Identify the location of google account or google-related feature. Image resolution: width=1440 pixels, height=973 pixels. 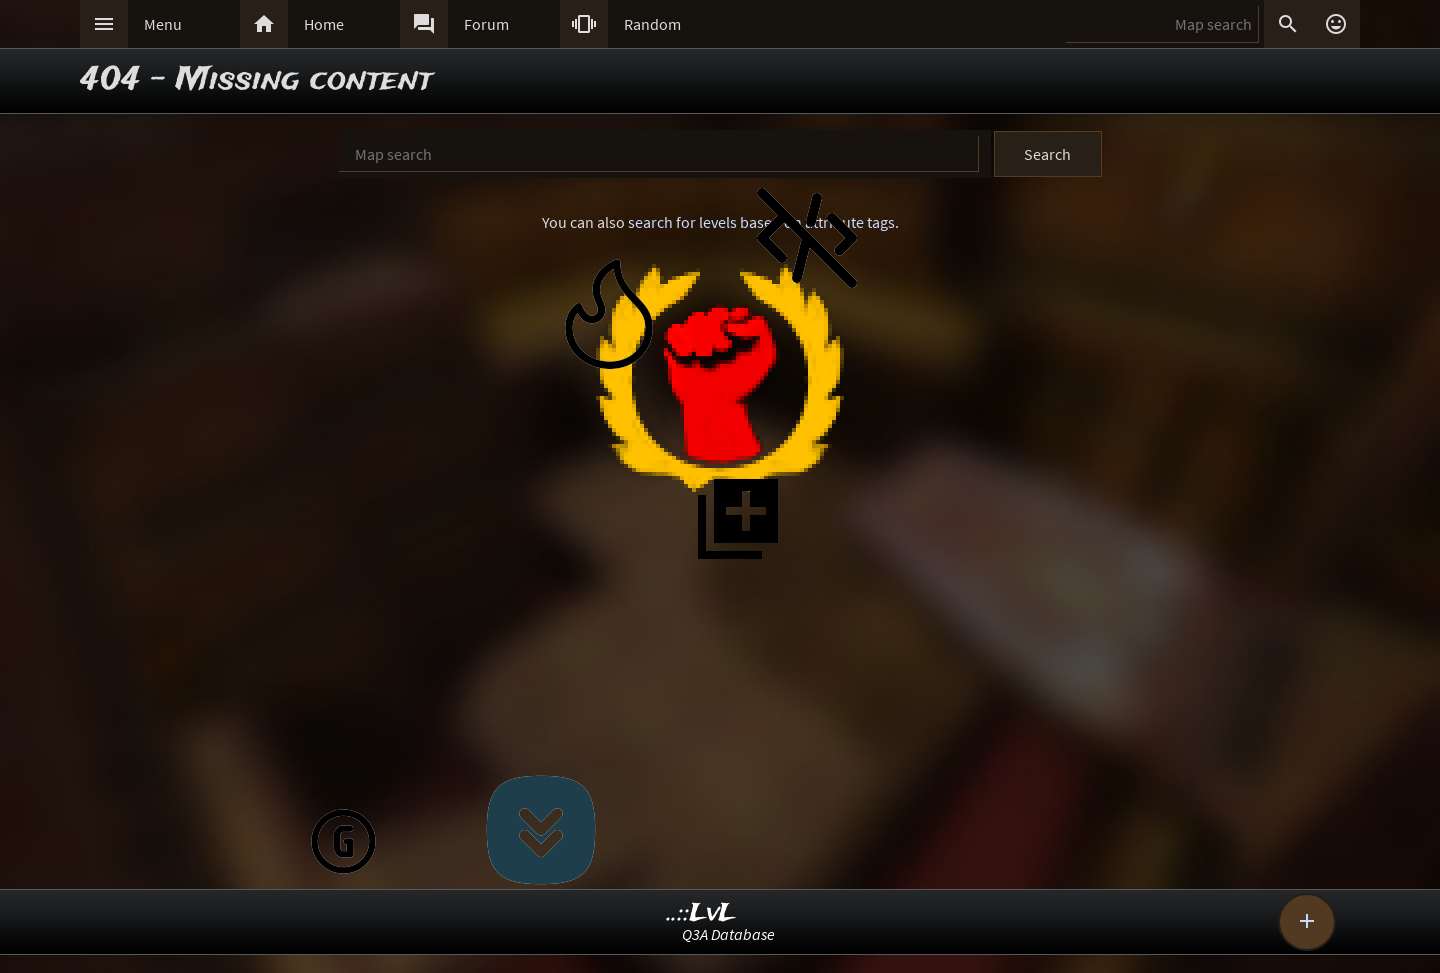
(343, 841).